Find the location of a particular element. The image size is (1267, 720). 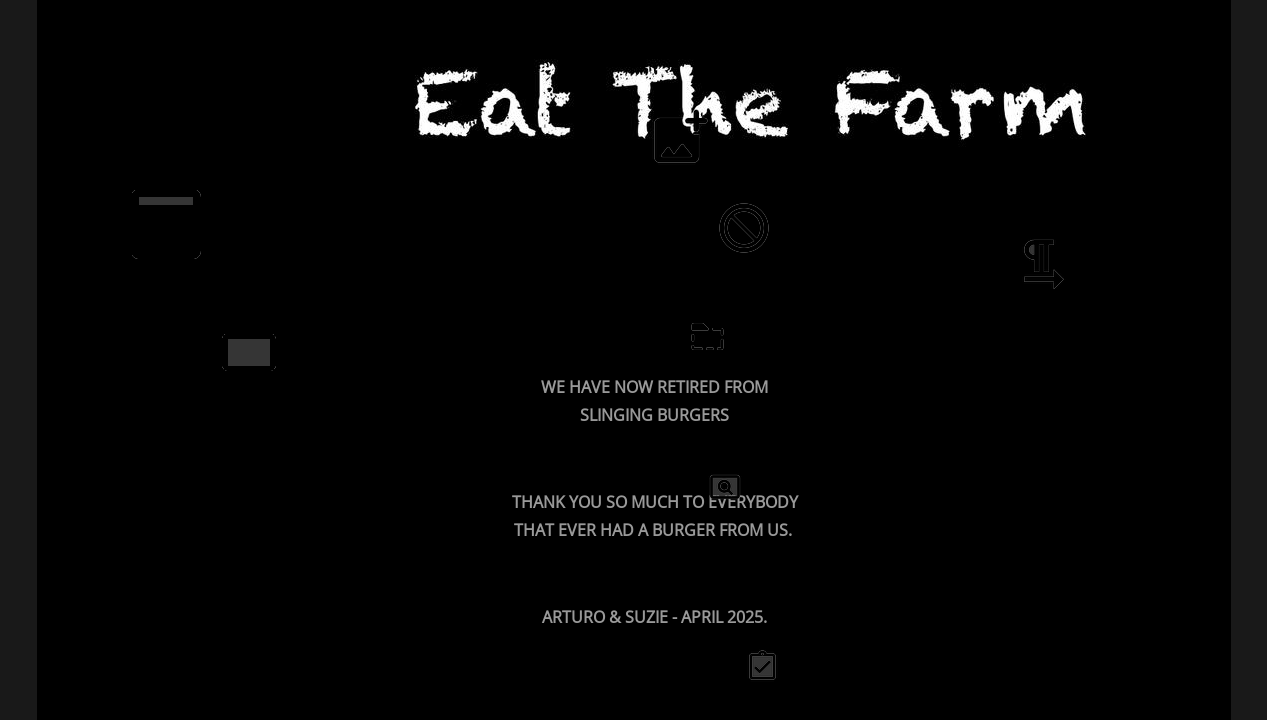

indicates a blocked or prohibited action is located at coordinates (744, 228).